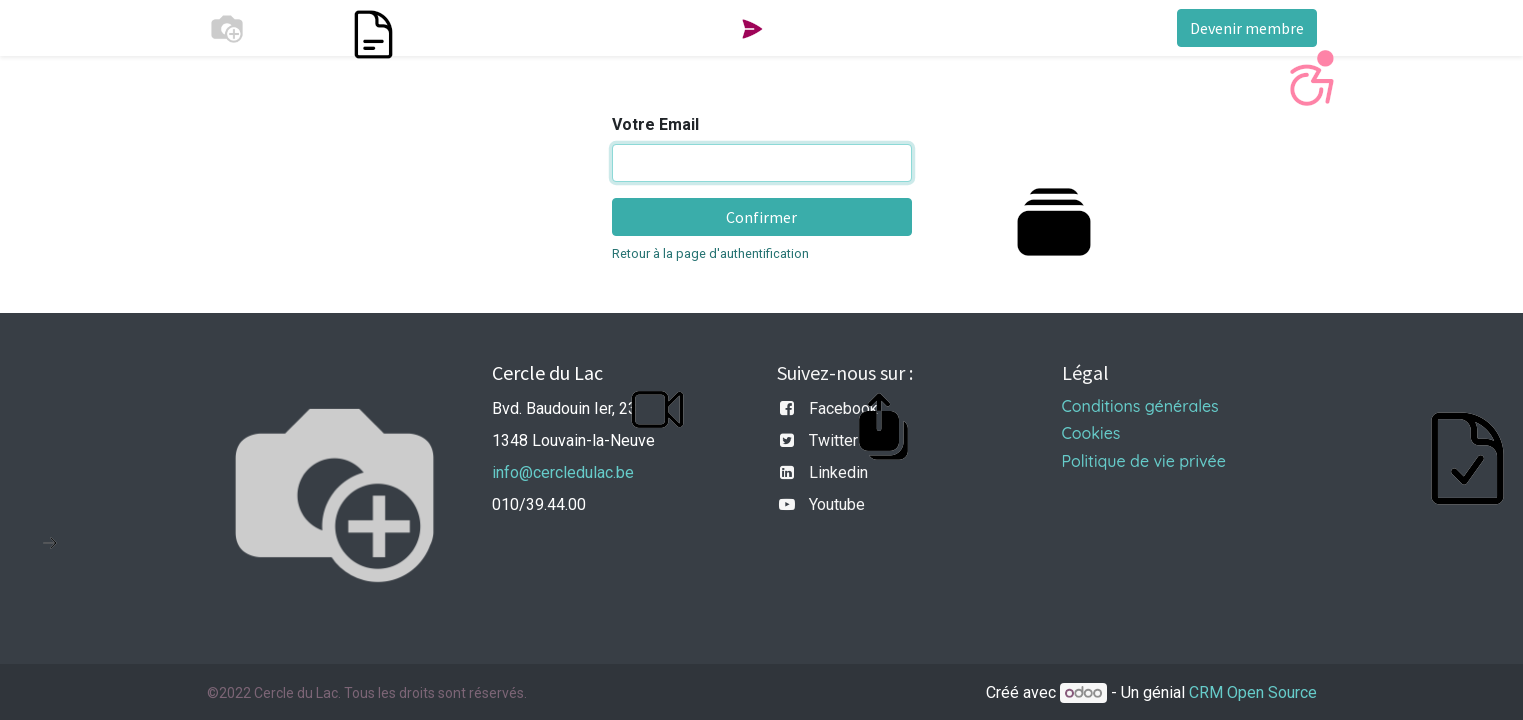 The width and height of the screenshot is (1523, 720). I want to click on view document details, so click(373, 34).